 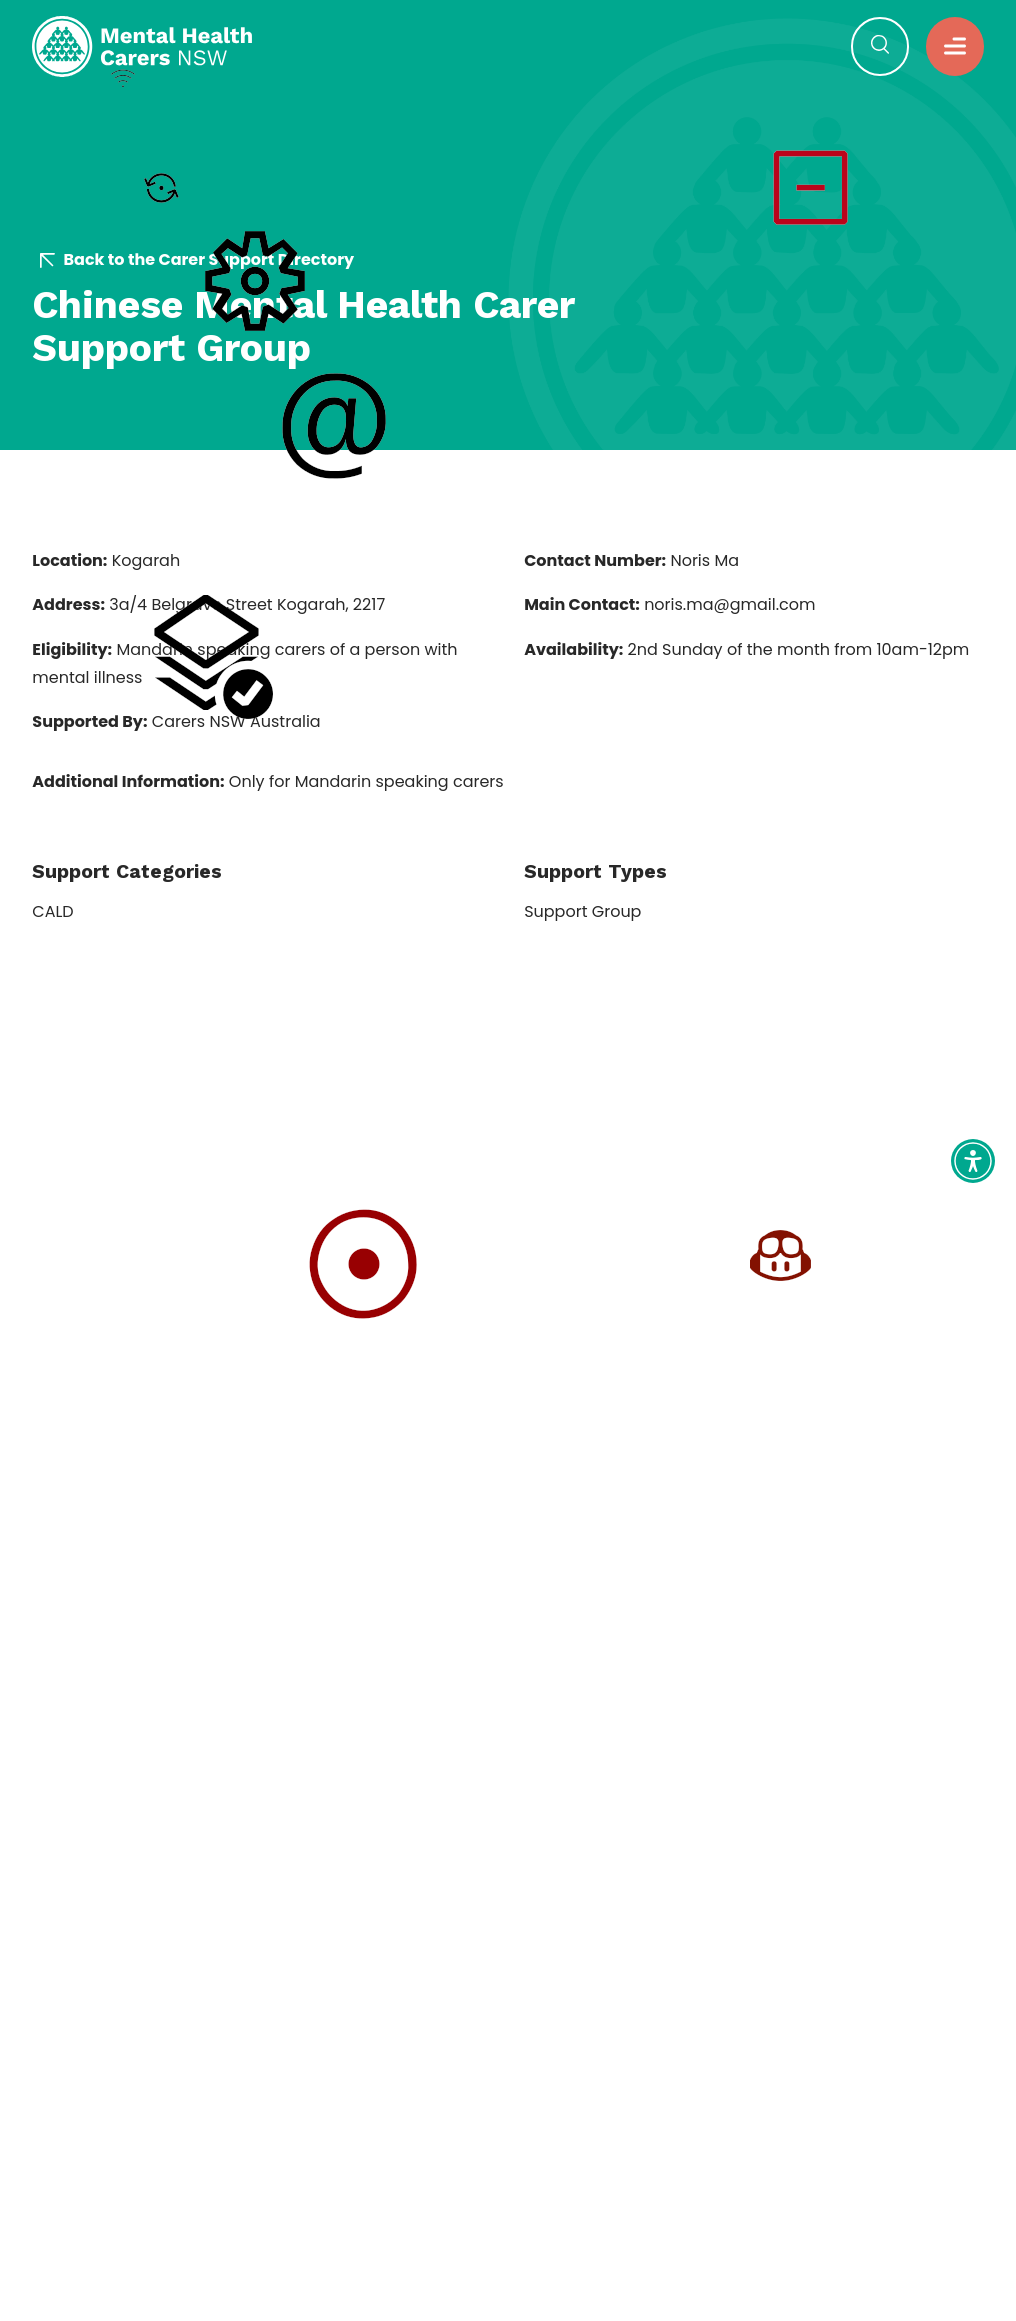 What do you see at coordinates (162, 189) in the screenshot?
I see `reopen a previously closed issue` at bounding box center [162, 189].